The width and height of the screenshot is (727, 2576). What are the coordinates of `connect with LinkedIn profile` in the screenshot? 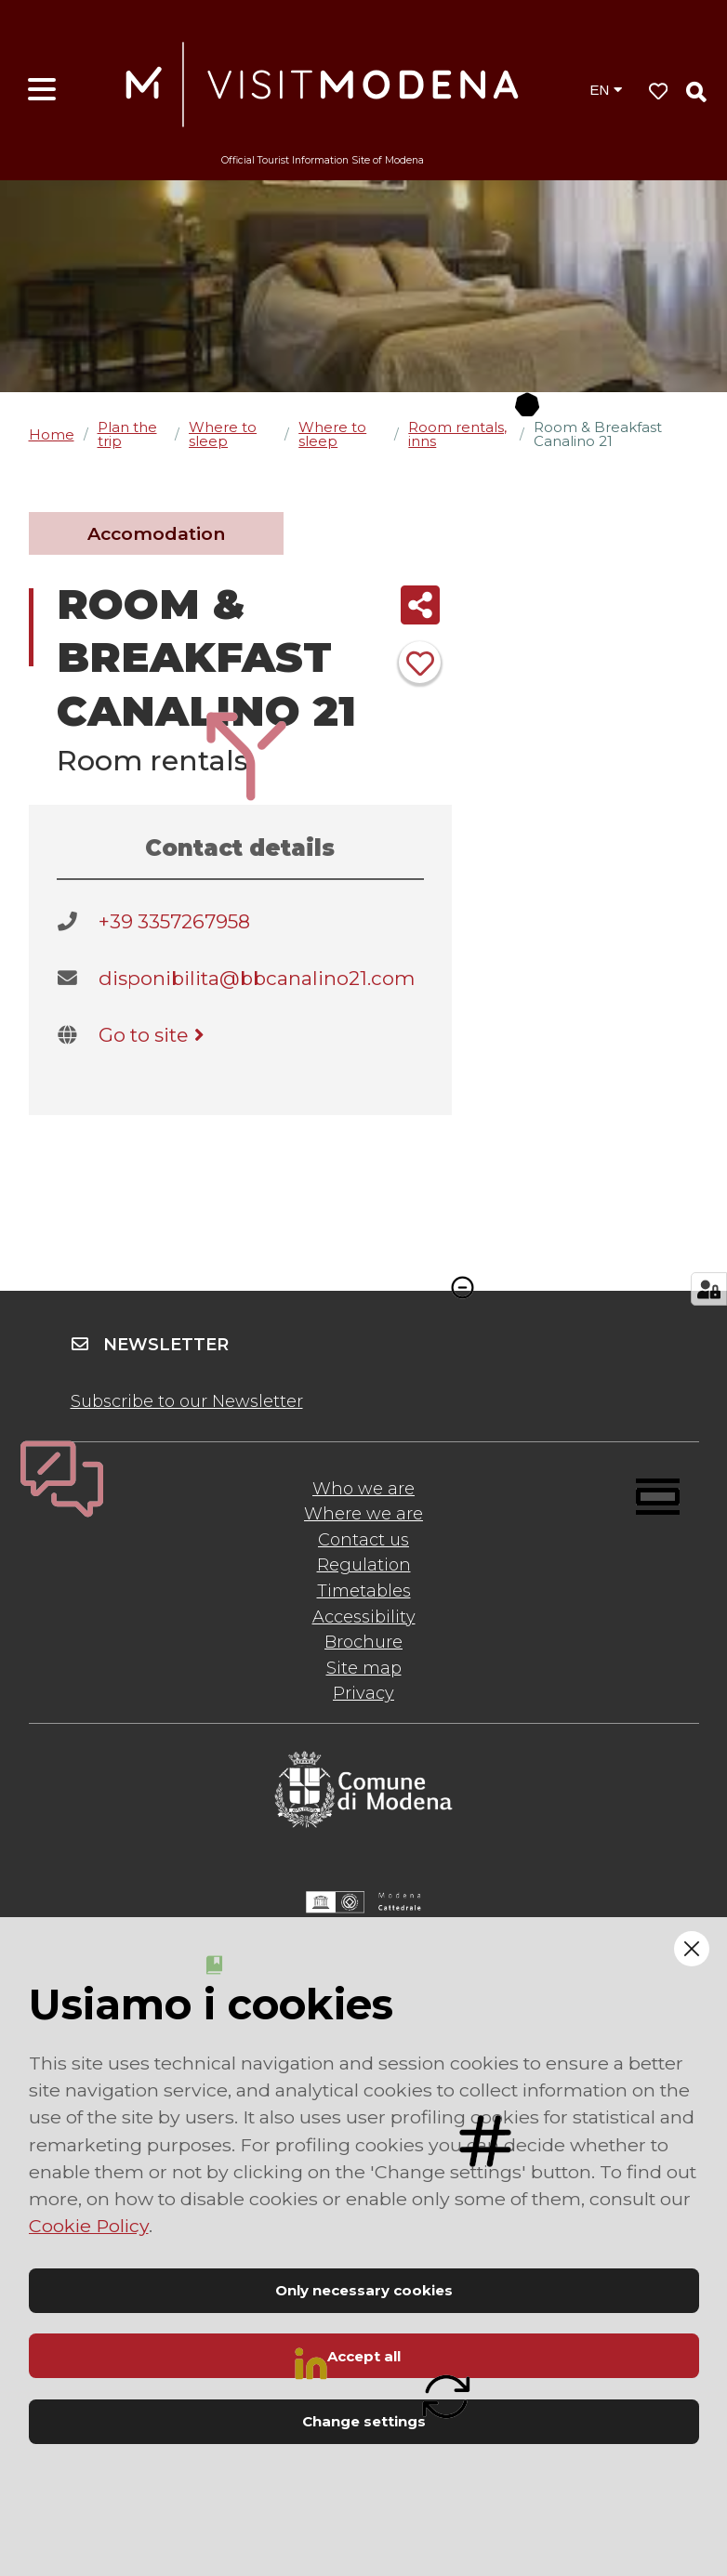 It's located at (311, 2363).